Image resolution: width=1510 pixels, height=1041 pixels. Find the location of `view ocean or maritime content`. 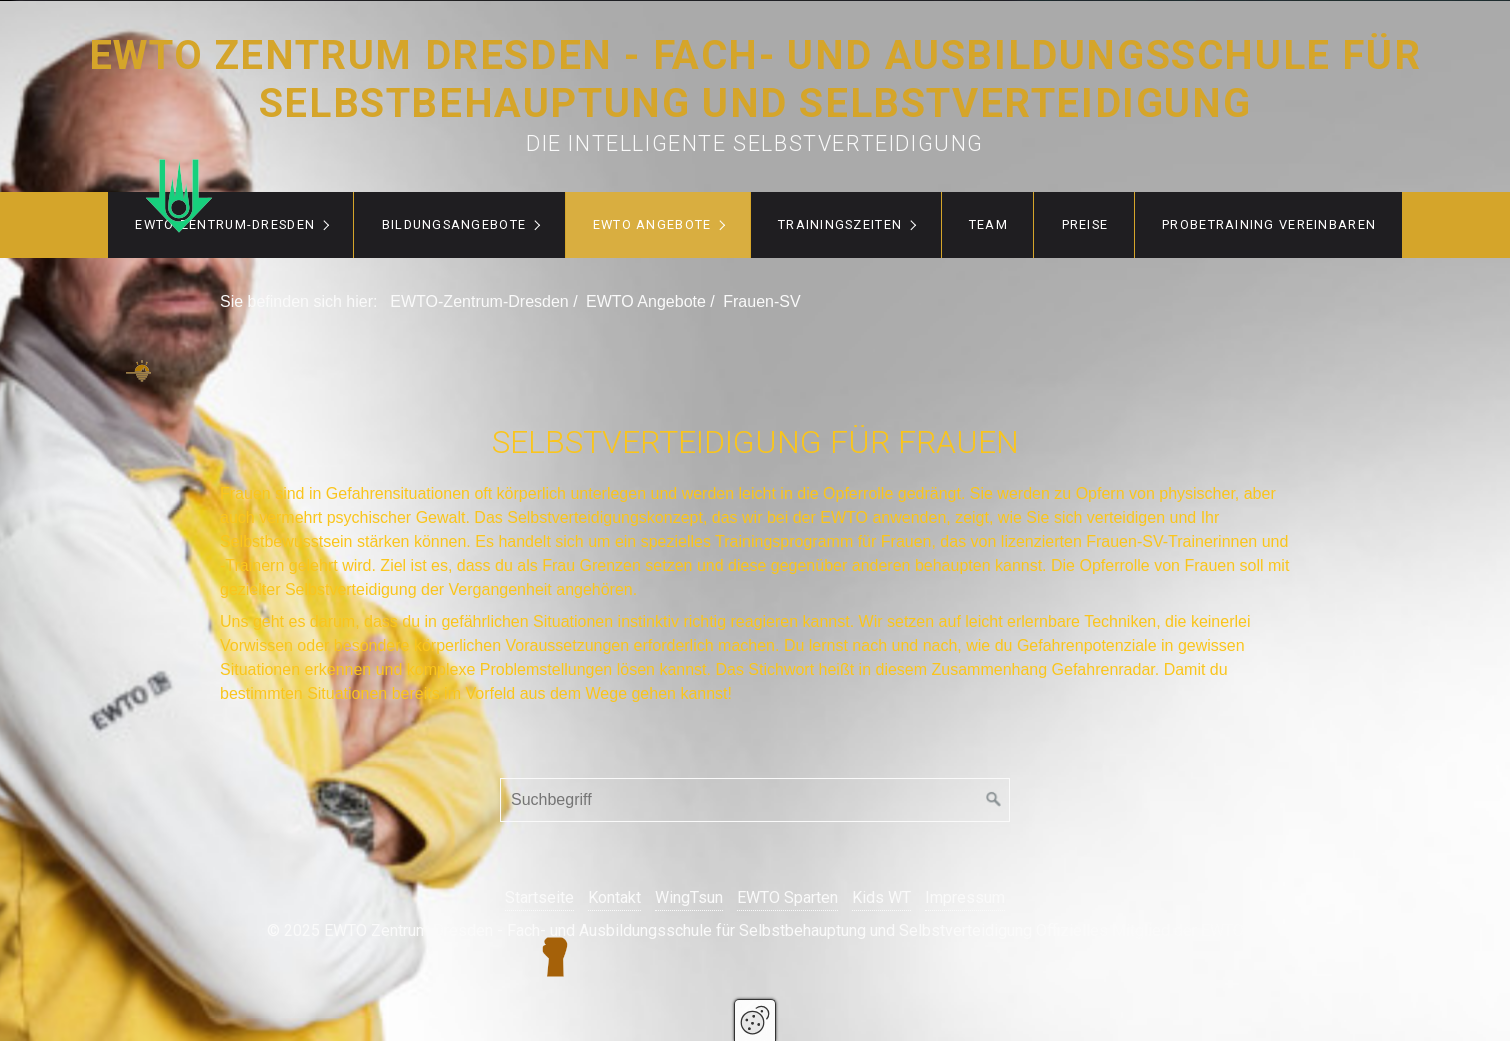

view ocean or maritime content is located at coordinates (138, 369).